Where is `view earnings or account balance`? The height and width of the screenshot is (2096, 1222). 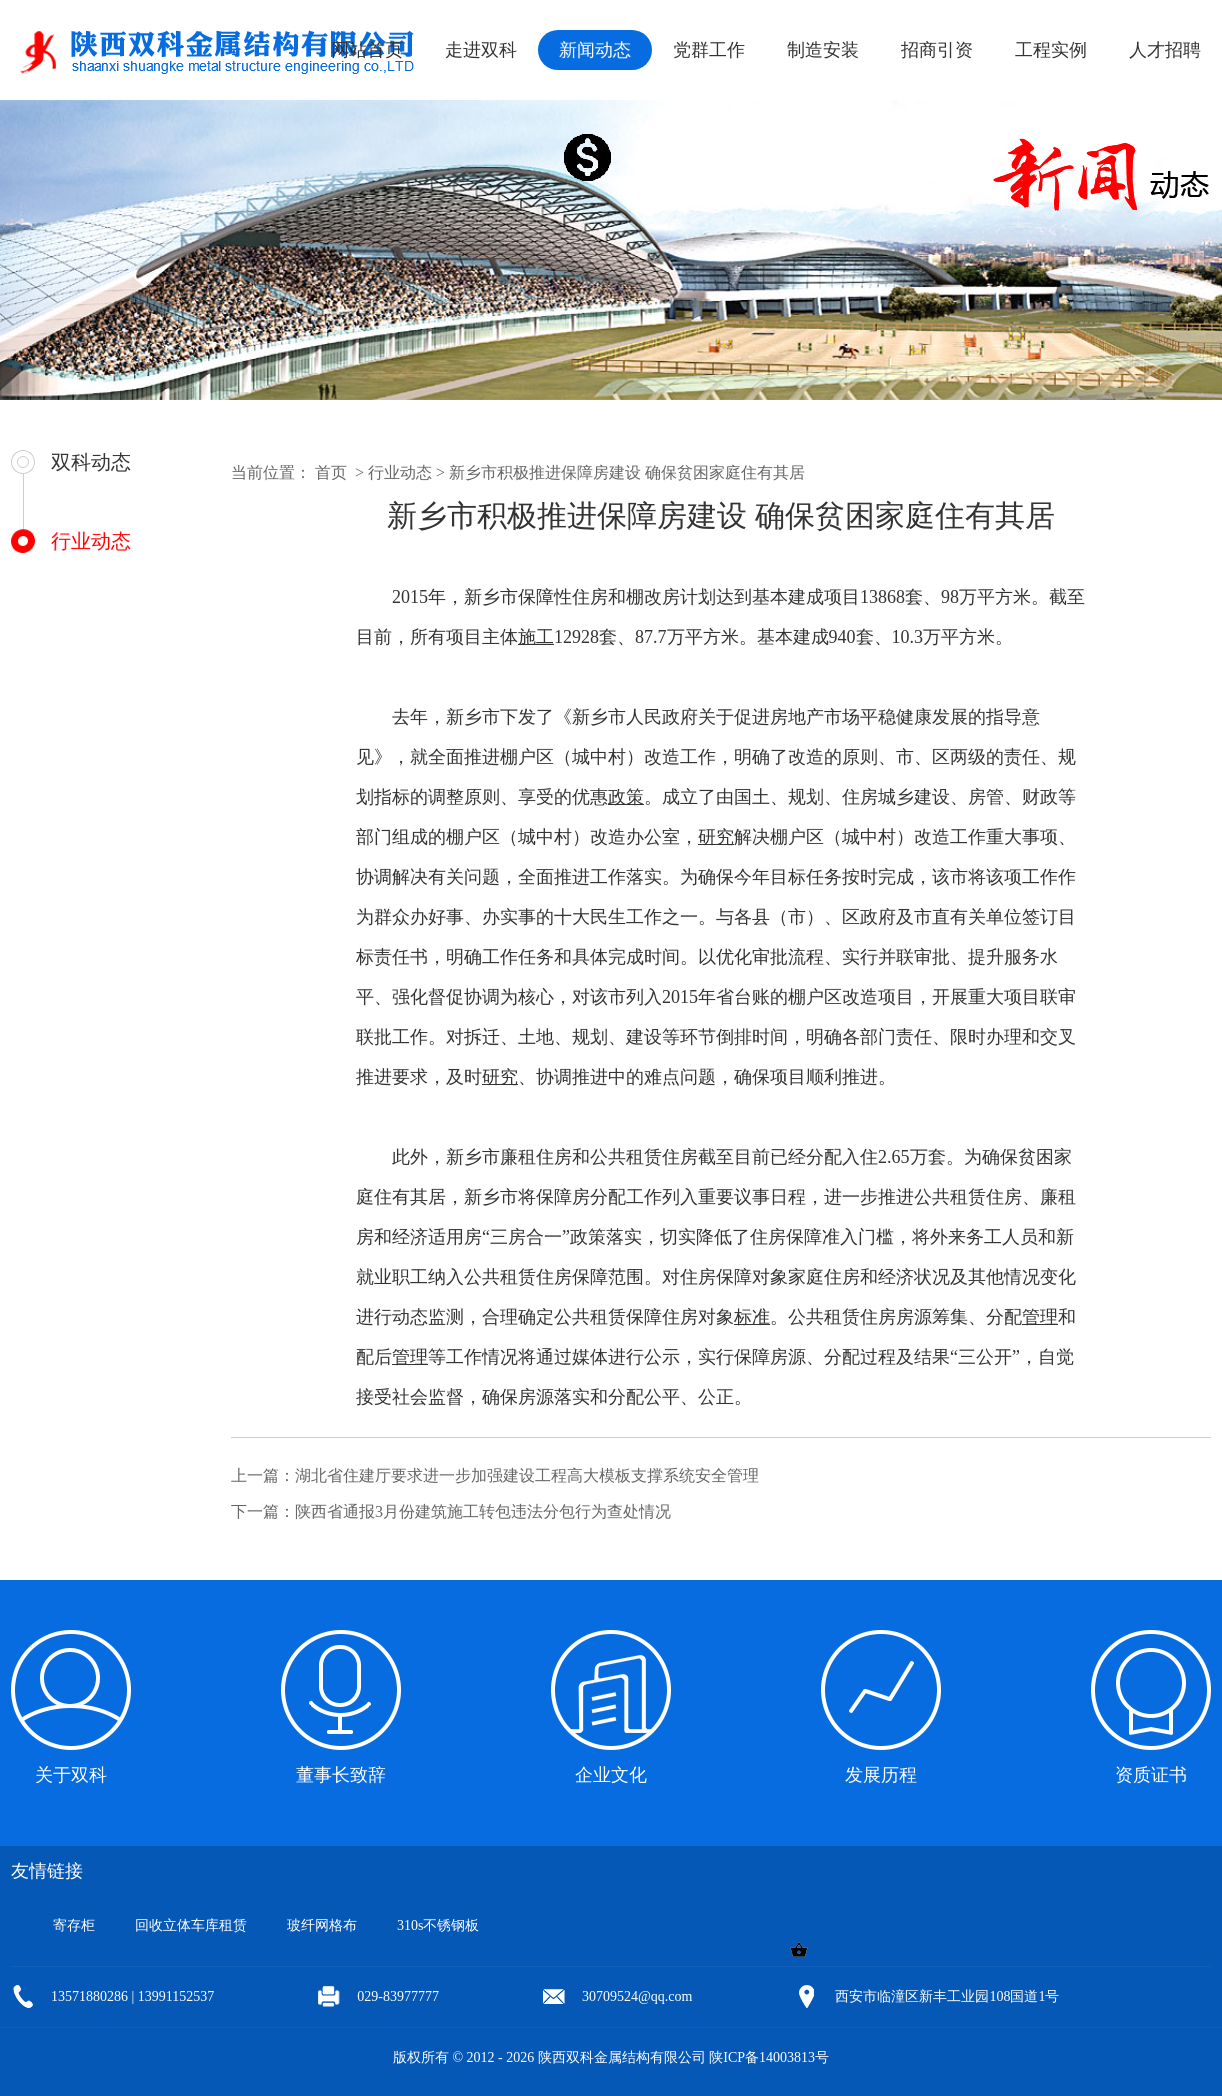
view earnings or account balance is located at coordinates (587, 157).